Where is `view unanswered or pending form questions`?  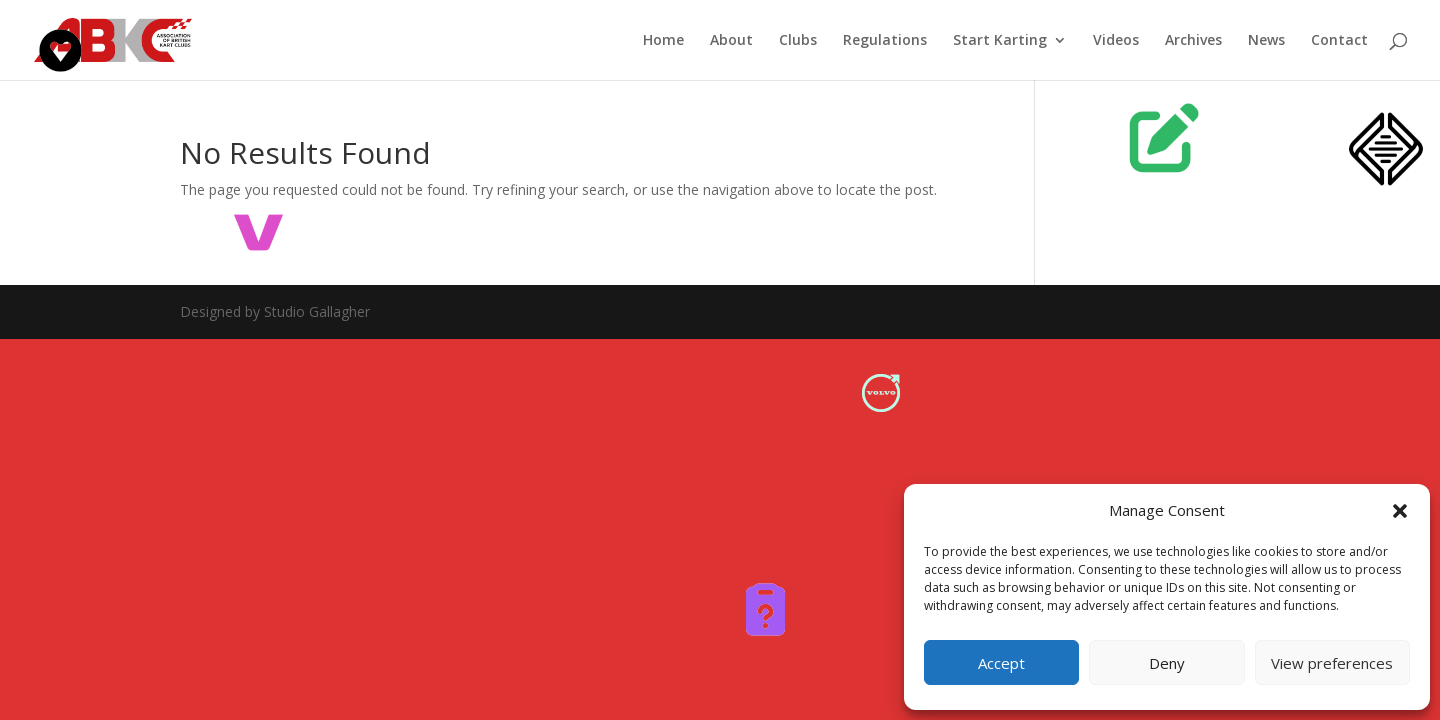 view unanswered or pending form questions is located at coordinates (765, 609).